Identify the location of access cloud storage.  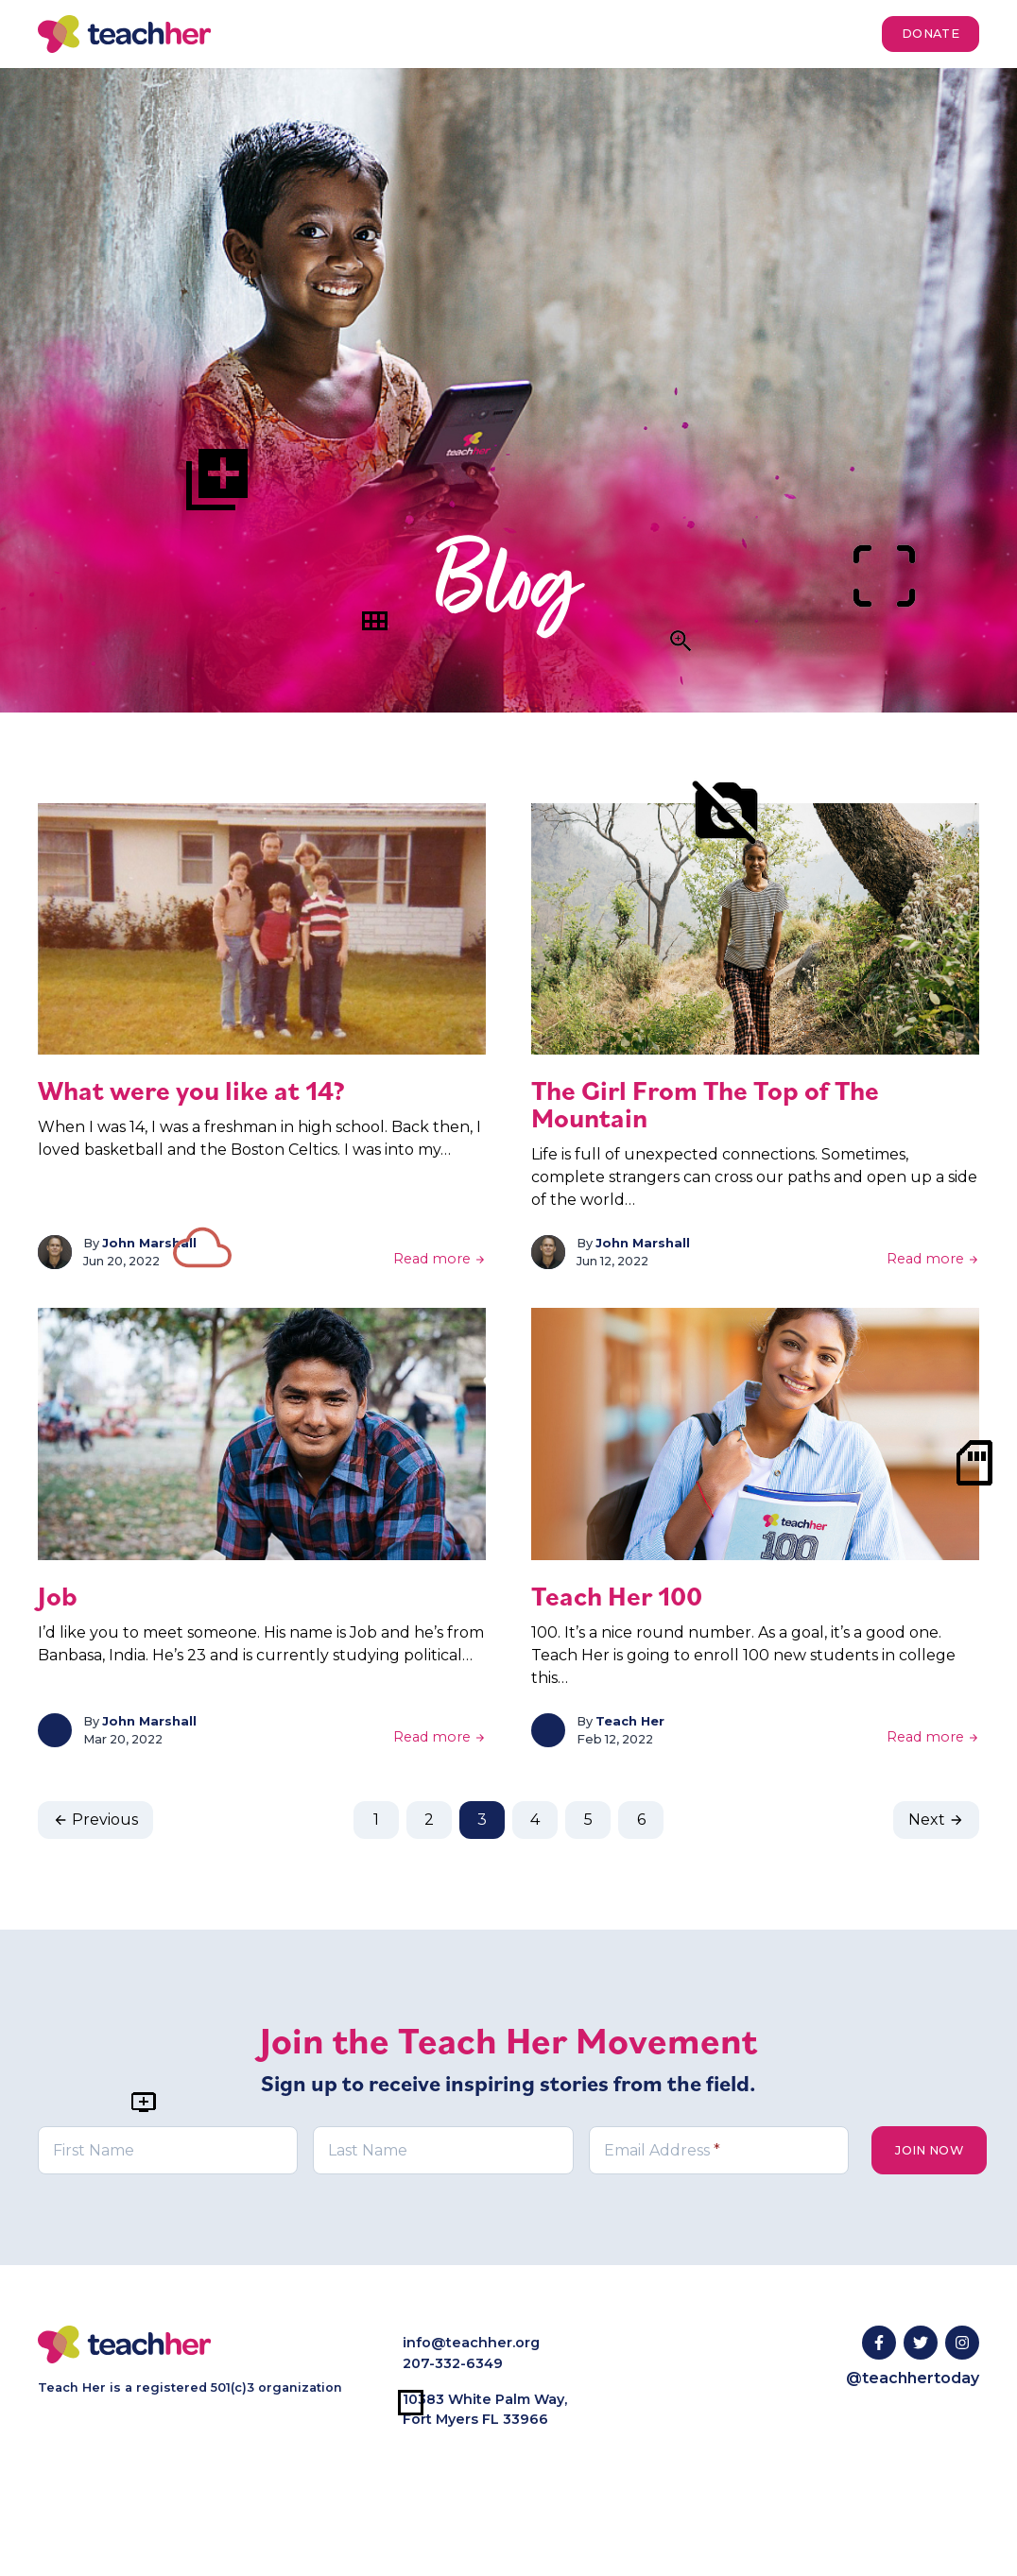
(202, 1247).